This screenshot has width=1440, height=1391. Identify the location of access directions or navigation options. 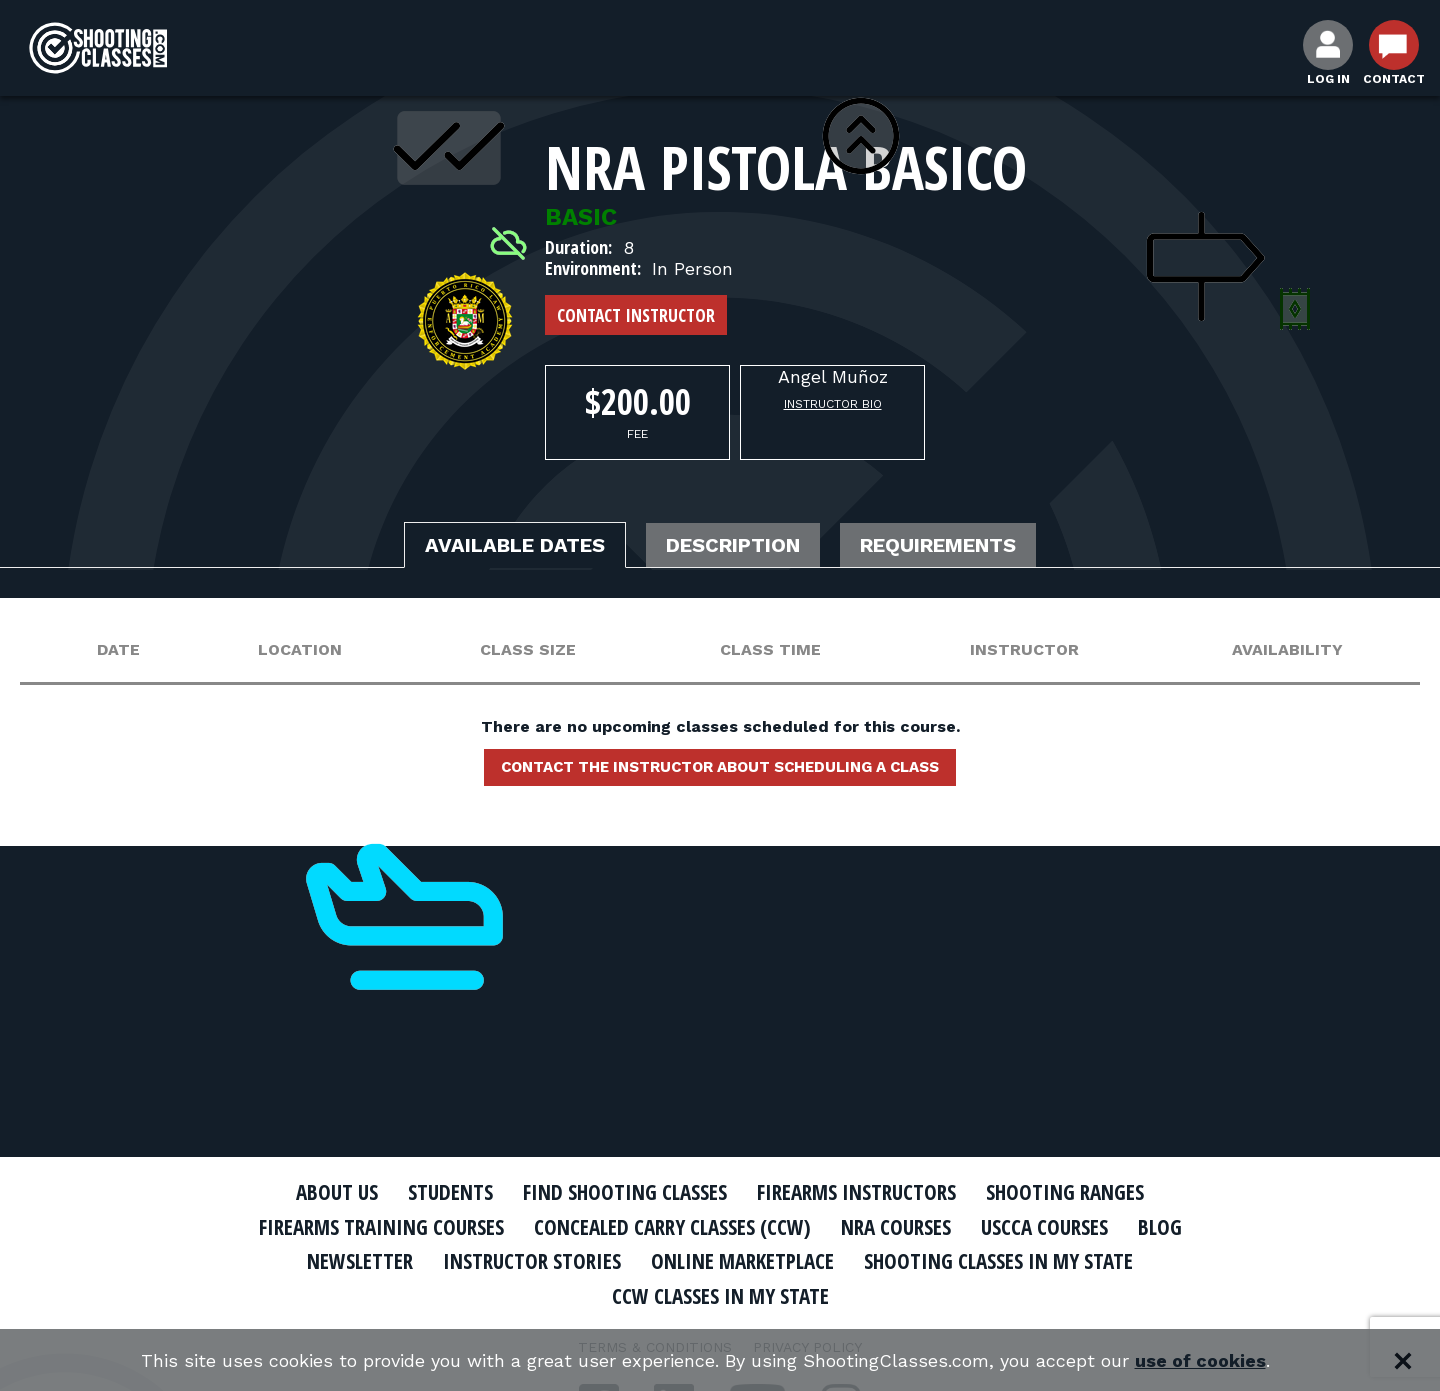
(1201, 266).